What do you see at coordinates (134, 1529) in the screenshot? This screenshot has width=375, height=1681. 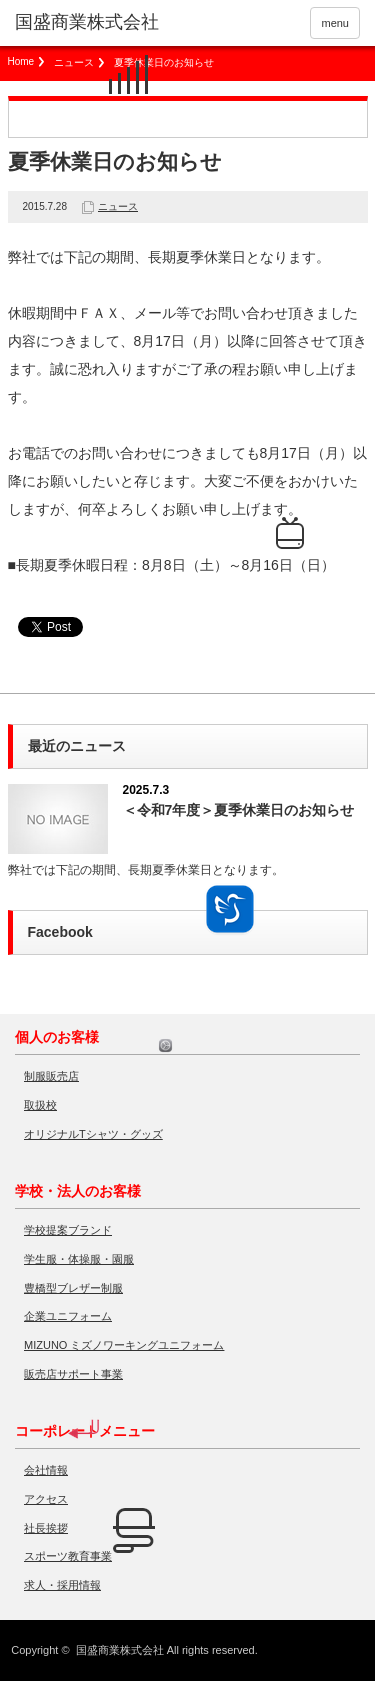 I see `connect to a USB dock or hub` at bounding box center [134, 1529].